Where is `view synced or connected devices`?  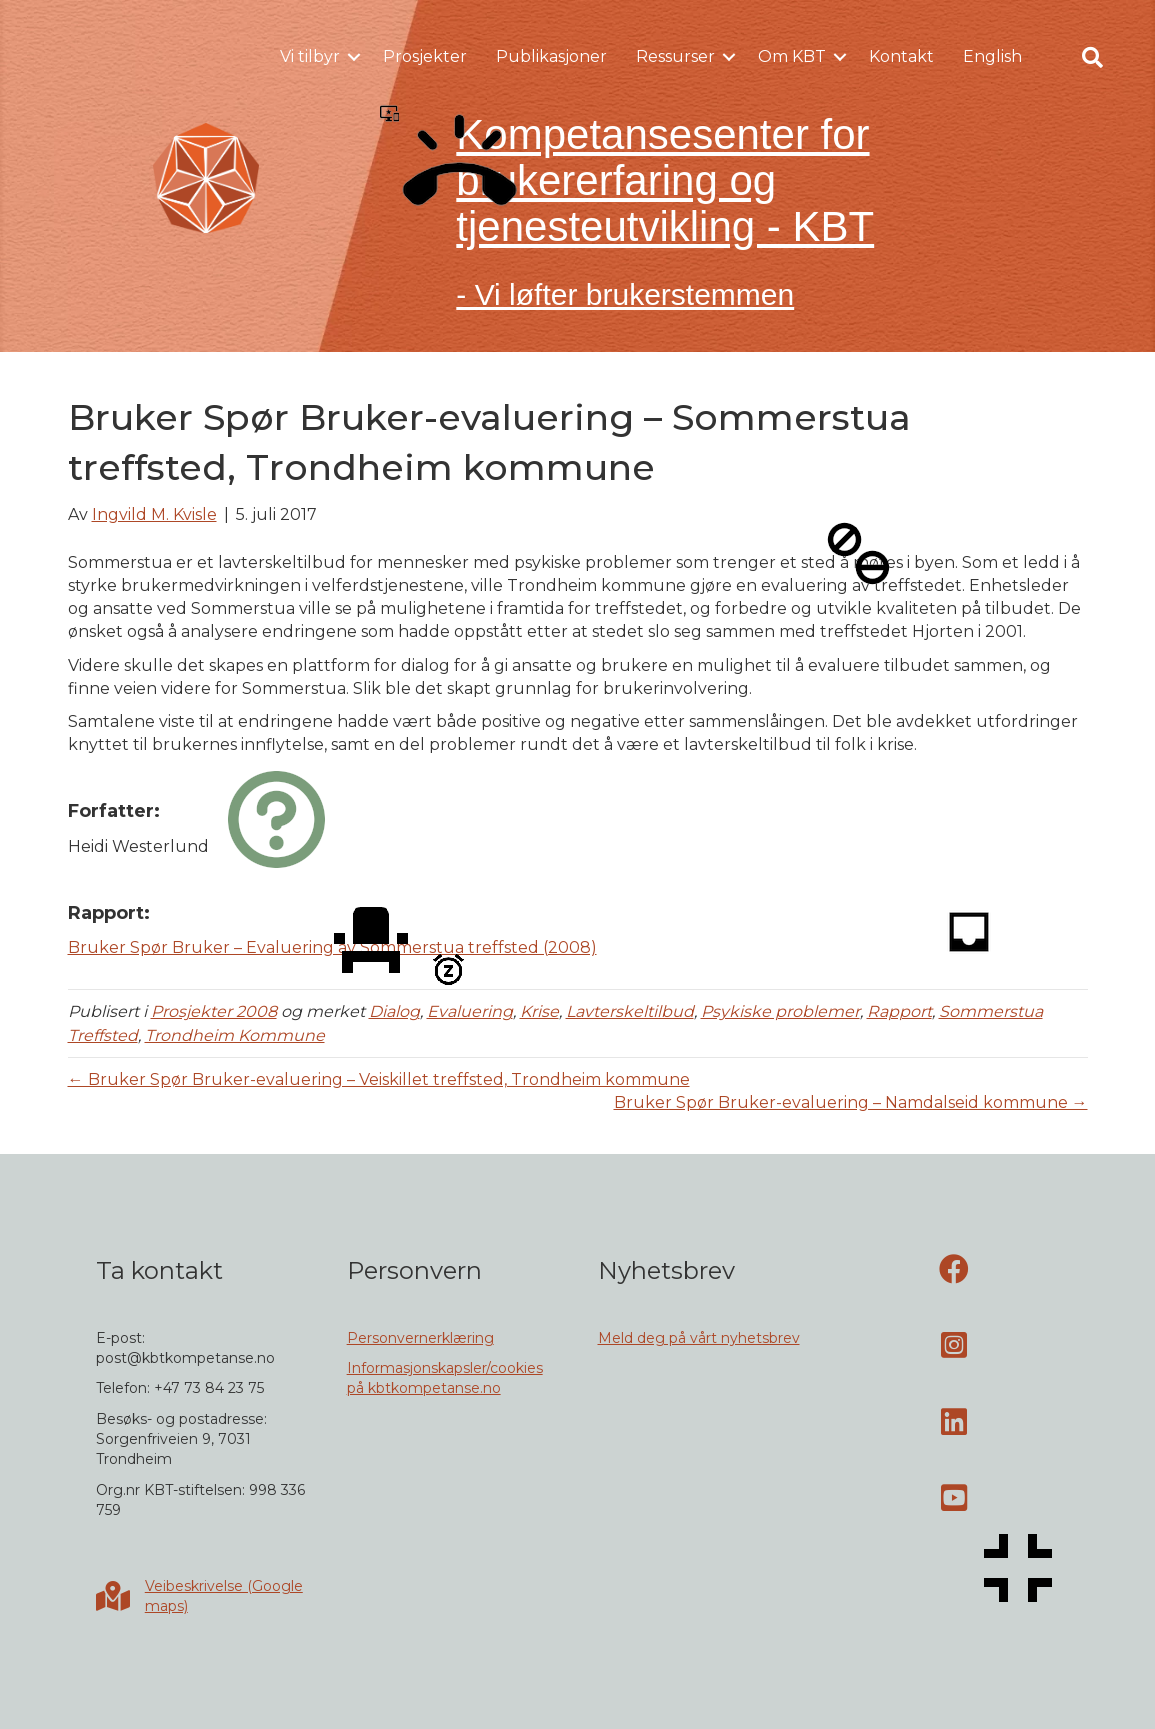 view synced or connected devices is located at coordinates (389, 113).